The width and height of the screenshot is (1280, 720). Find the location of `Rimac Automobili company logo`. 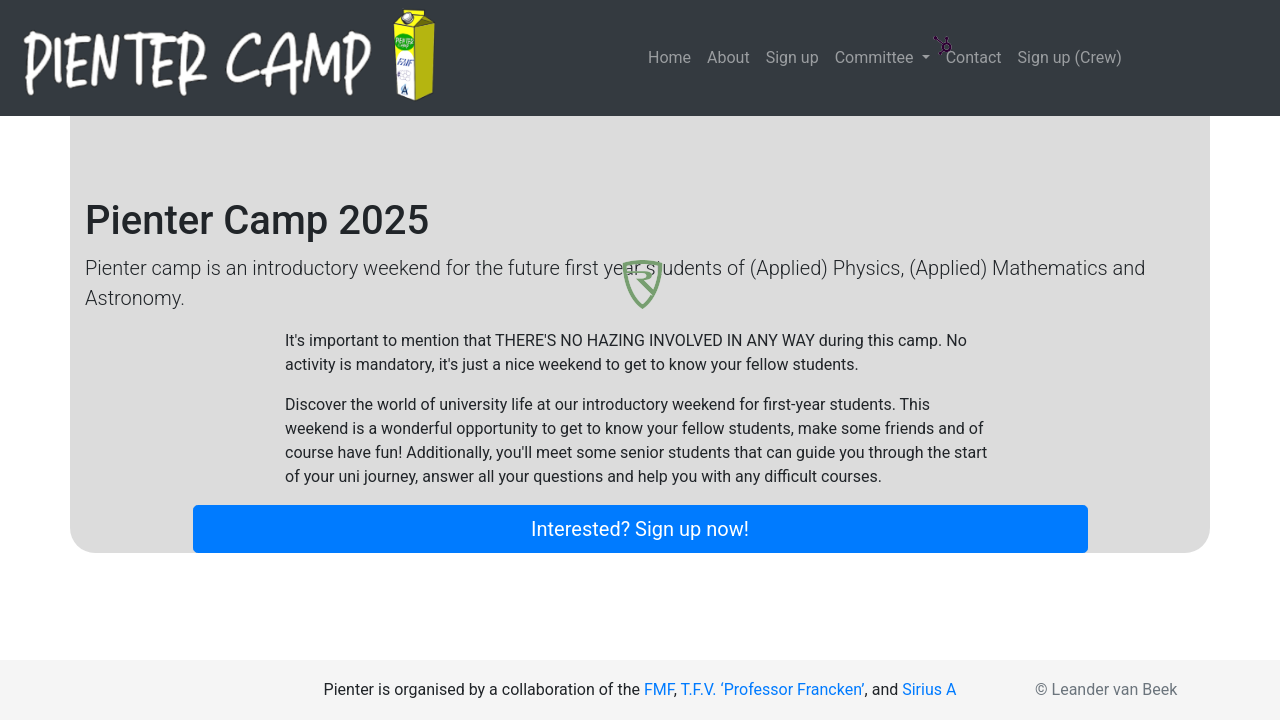

Rimac Automobili company logo is located at coordinates (642, 284).